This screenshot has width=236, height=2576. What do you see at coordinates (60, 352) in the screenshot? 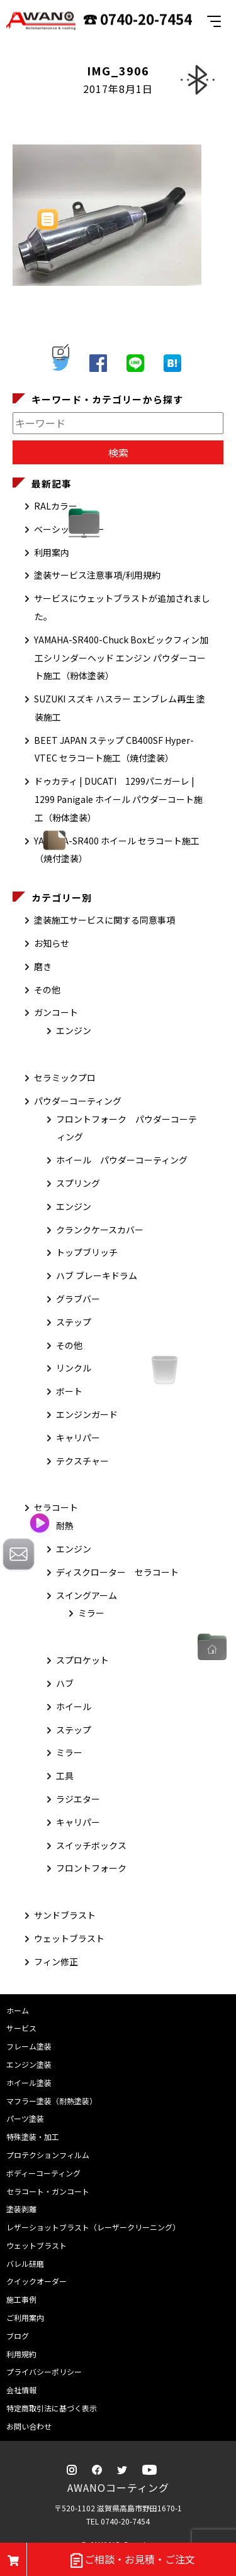
I see `access display appearance settings` at bounding box center [60, 352].